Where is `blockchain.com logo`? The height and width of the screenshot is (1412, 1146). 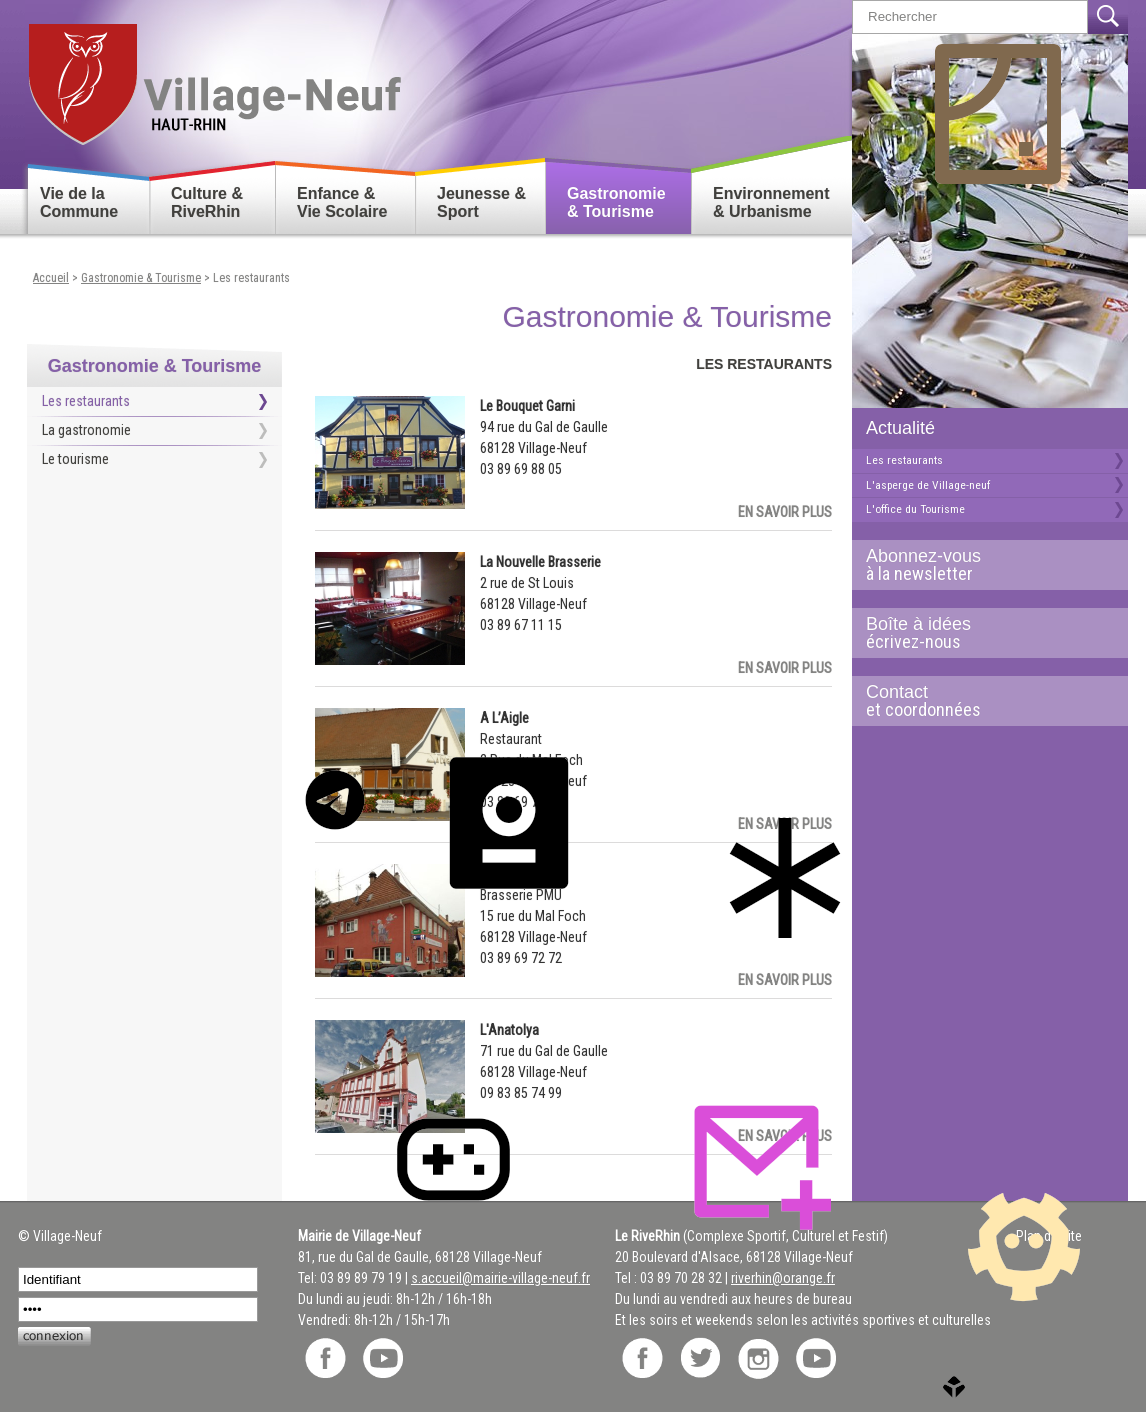 blockchain.com logo is located at coordinates (954, 1387).